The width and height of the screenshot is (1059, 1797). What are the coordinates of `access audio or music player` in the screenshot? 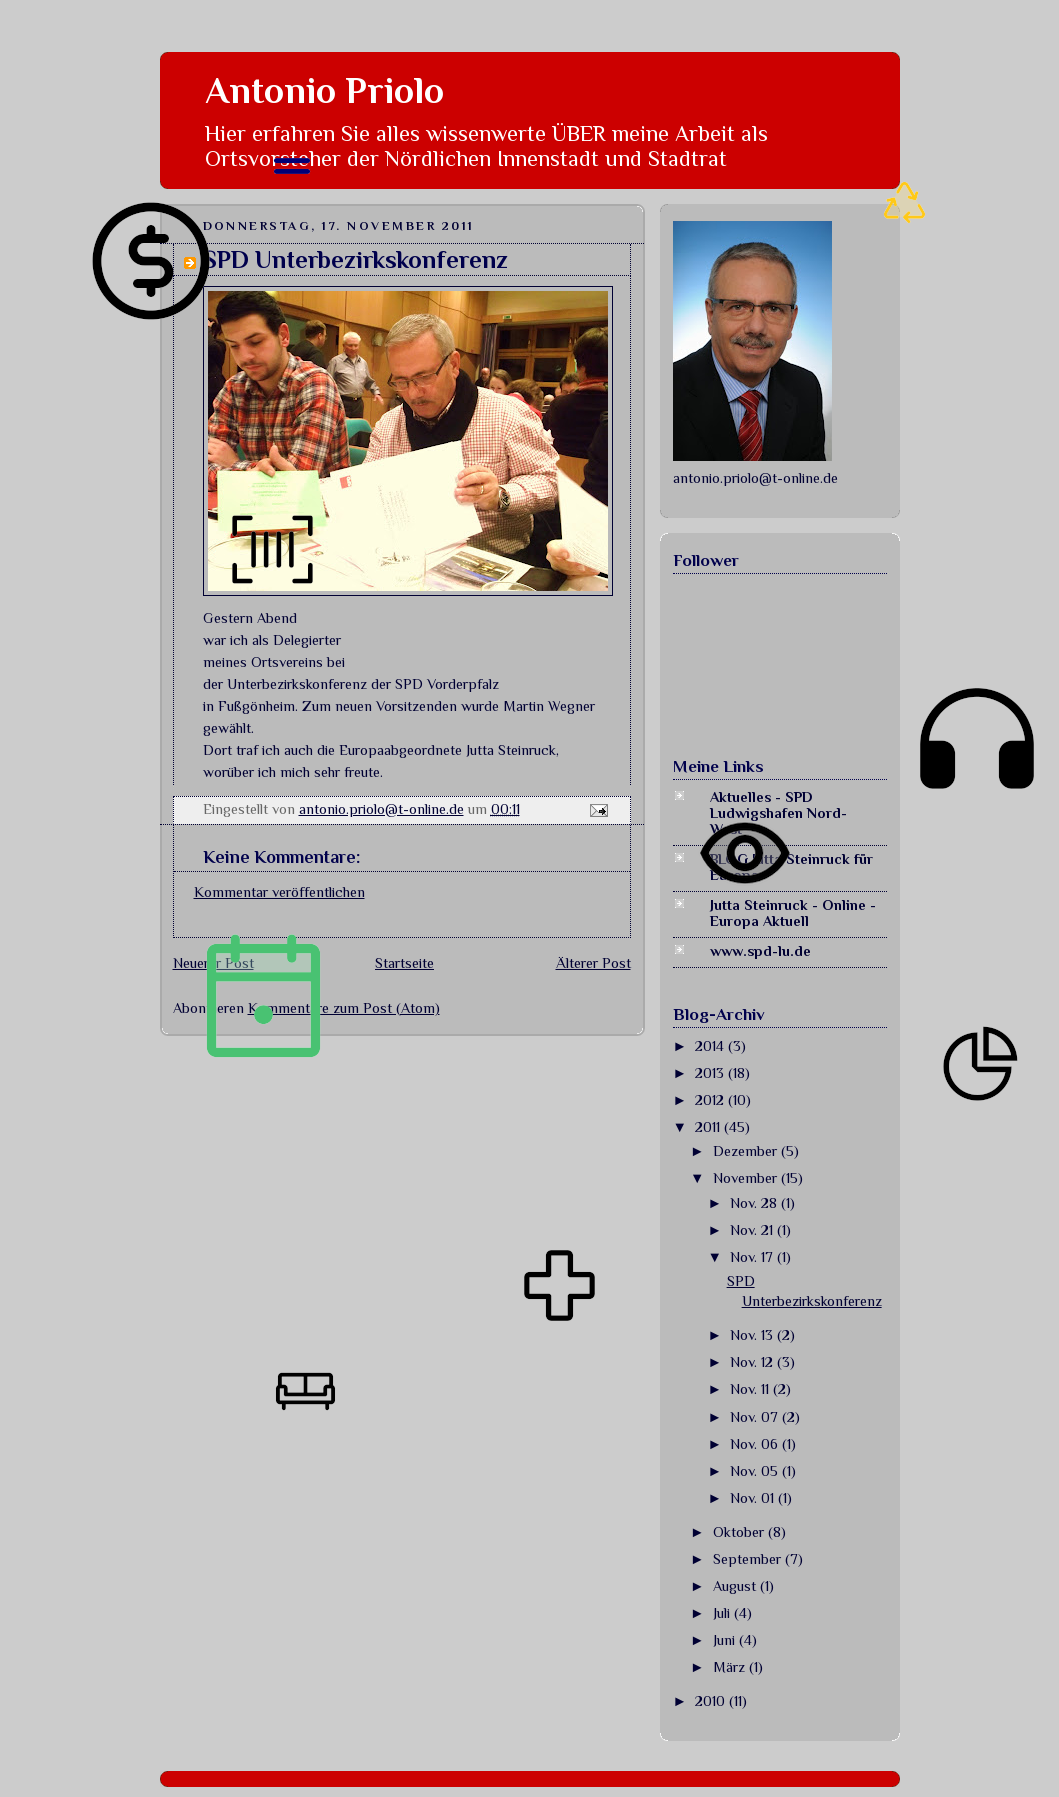 It's located at (977, 745).